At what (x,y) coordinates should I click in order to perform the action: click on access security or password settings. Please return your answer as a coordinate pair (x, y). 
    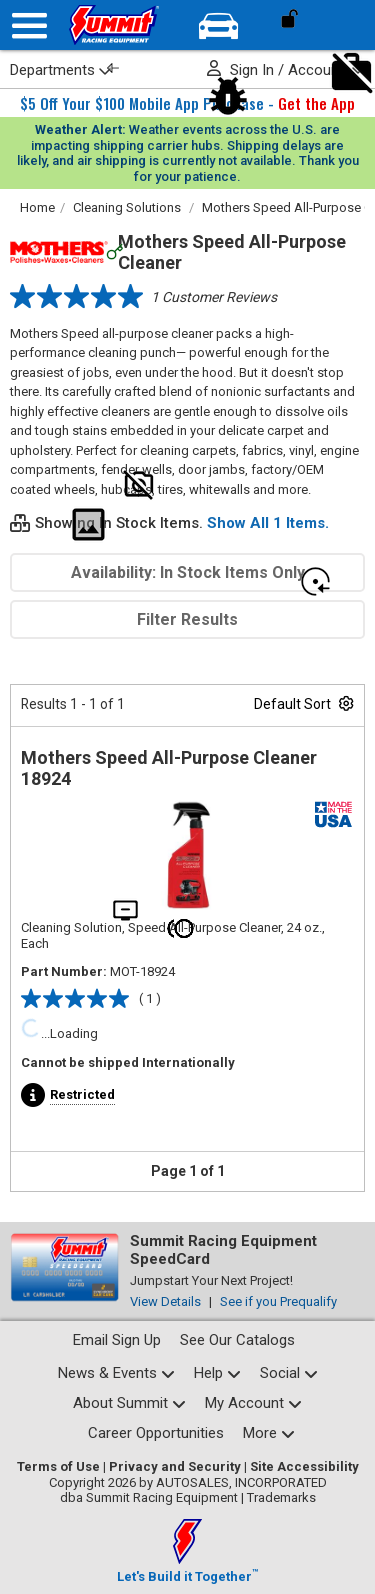
    Looking at the image, I should click on (115, 252).